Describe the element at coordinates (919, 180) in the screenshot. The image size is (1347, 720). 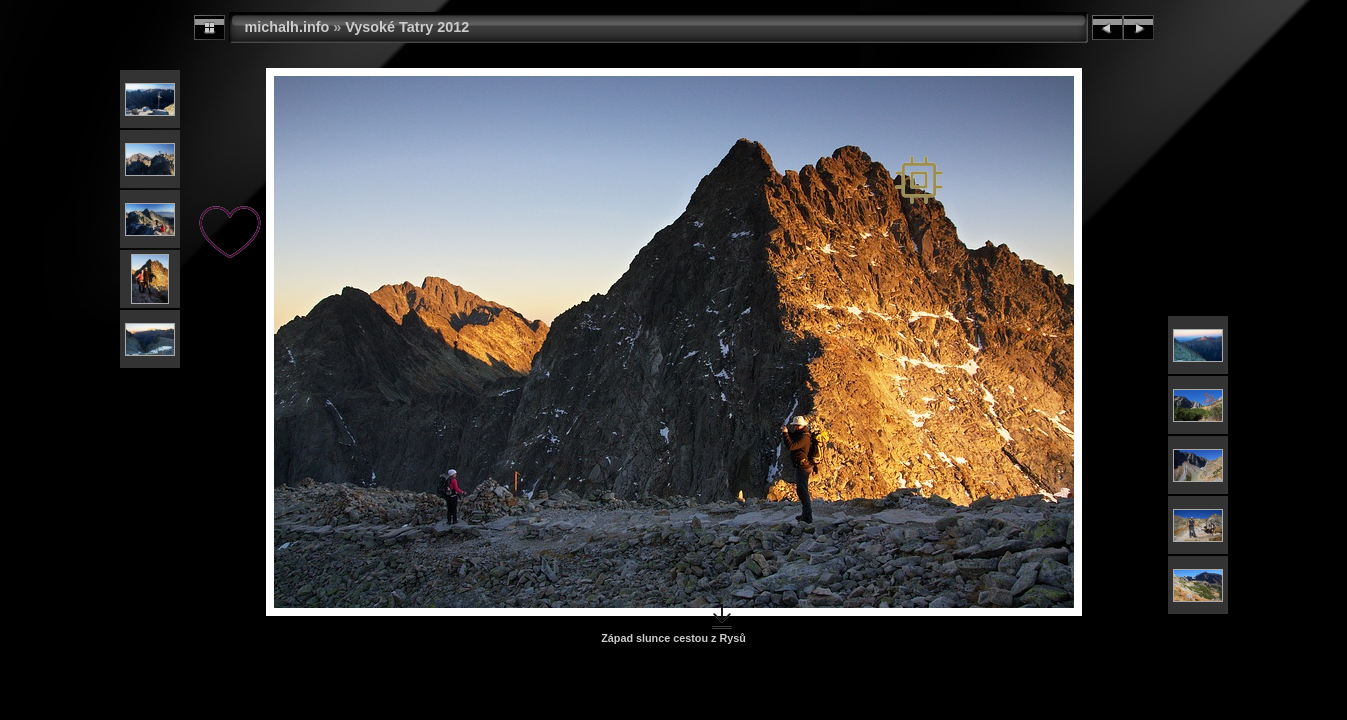
I see `view system hardware information` at that location.